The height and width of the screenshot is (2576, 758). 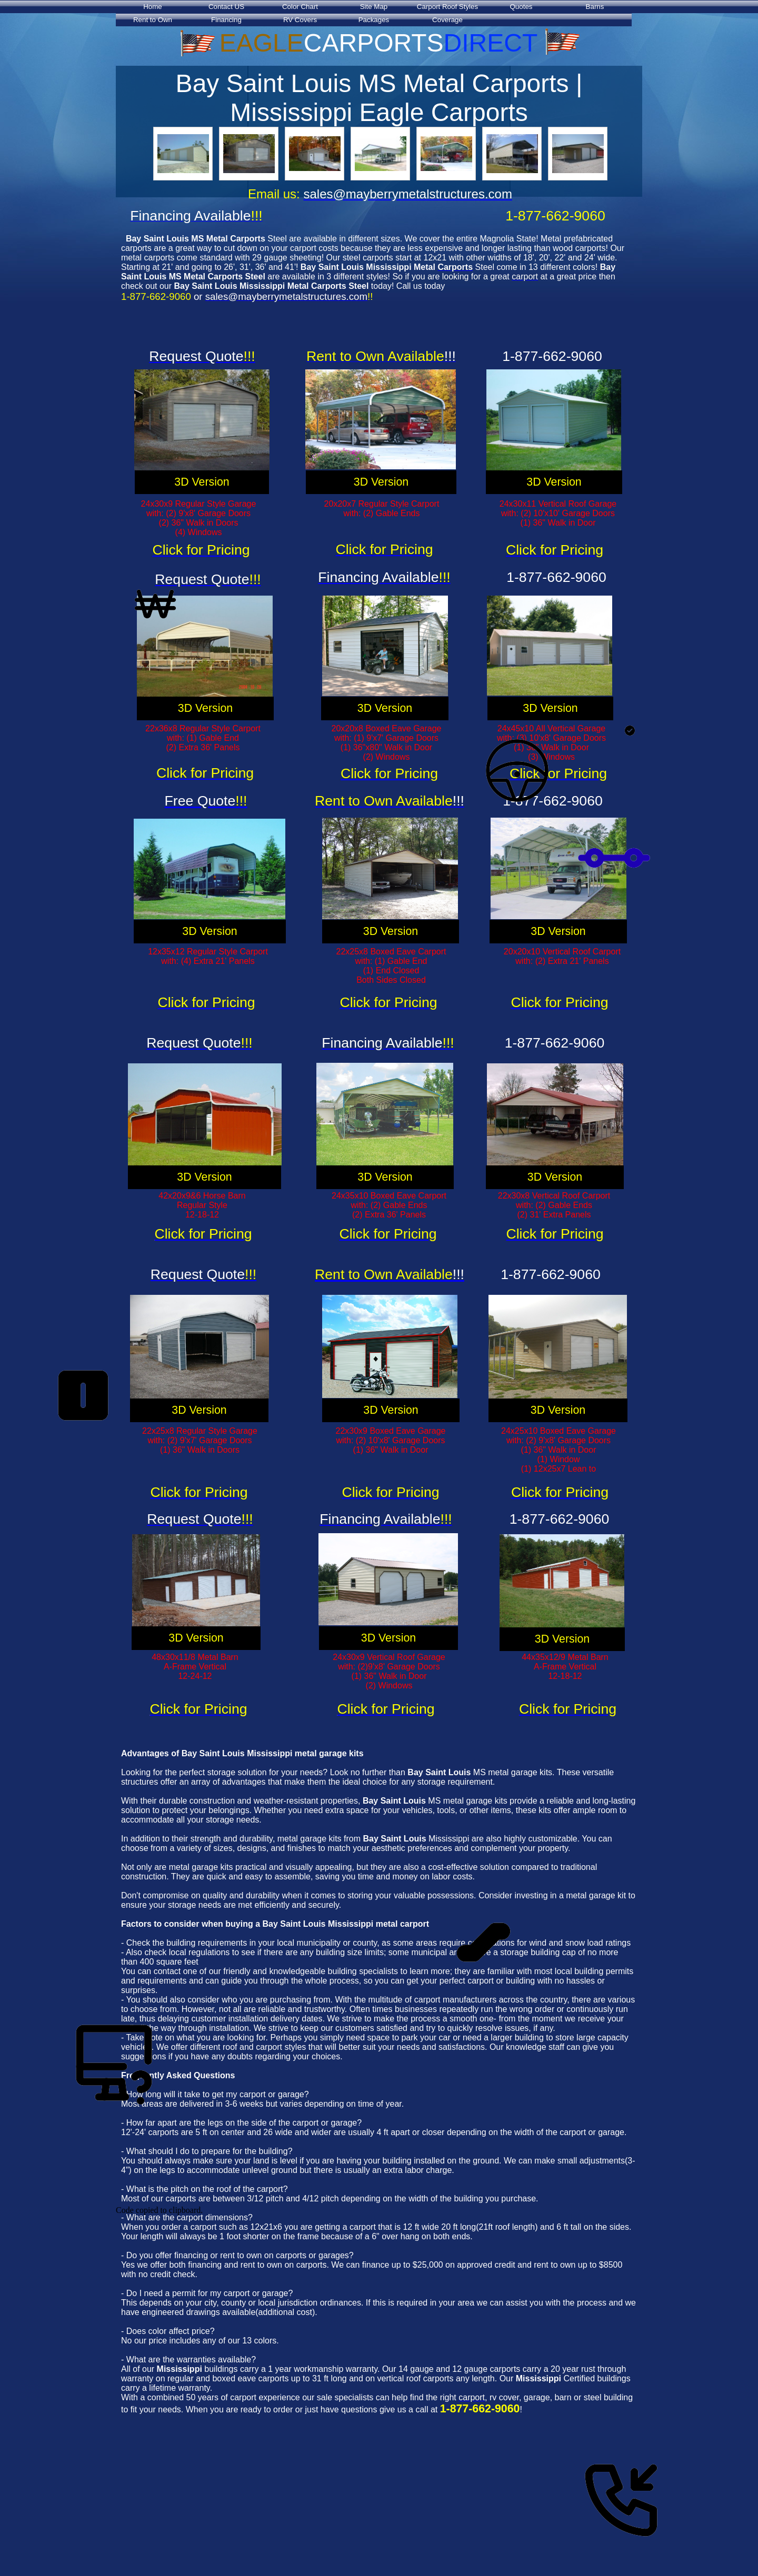 What do you see at coordinates (630, 730) in the screenshot?
I see `indicates successful completion or confirmation` at bounding box center [630, 730].